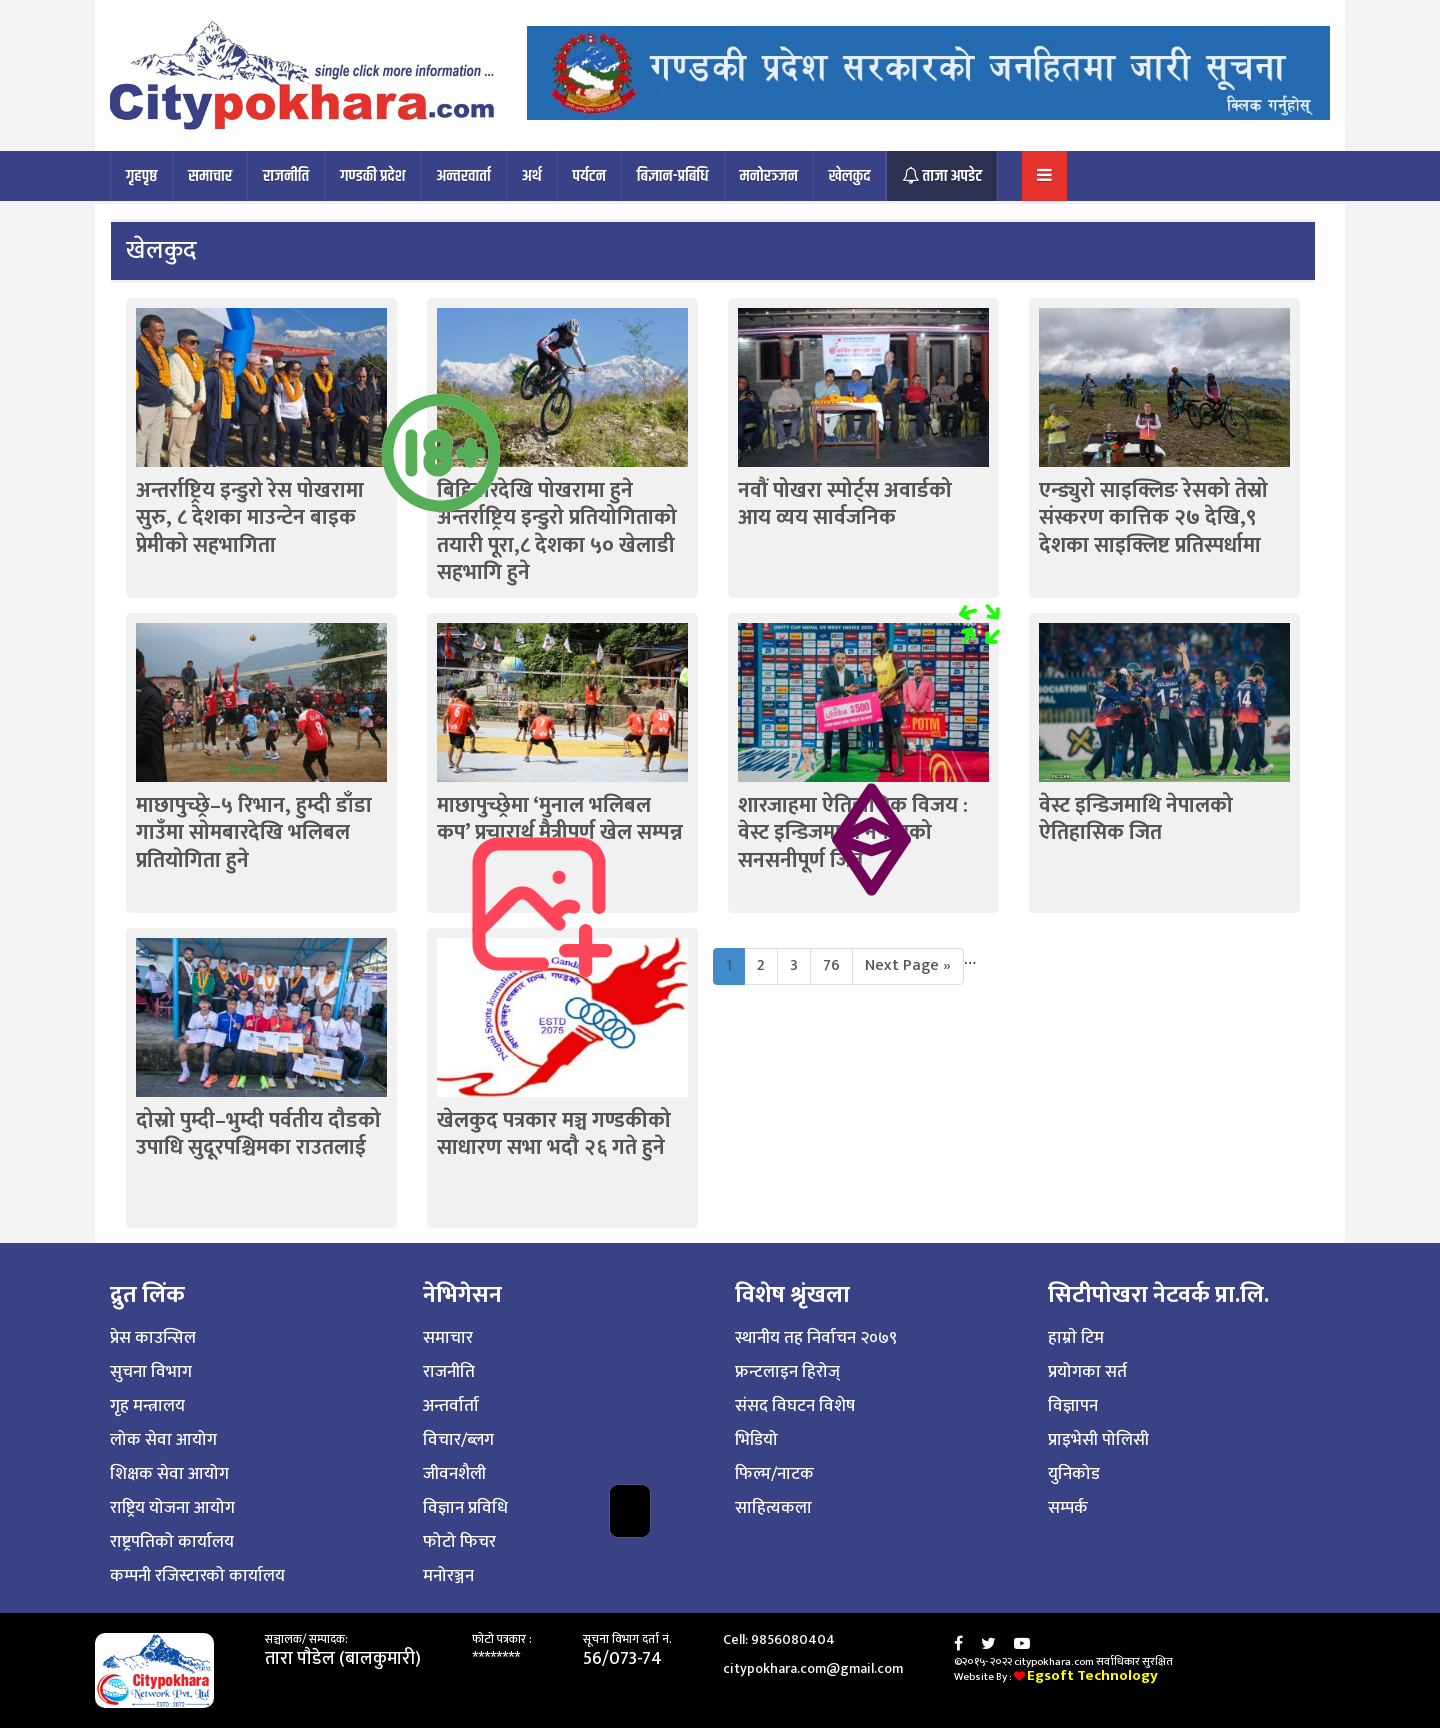 This screenshot has width=1440, height=1728. Describe the element at coordinates (979, 623) in the screenshot. I see `shuffle or randomize content` at that location.